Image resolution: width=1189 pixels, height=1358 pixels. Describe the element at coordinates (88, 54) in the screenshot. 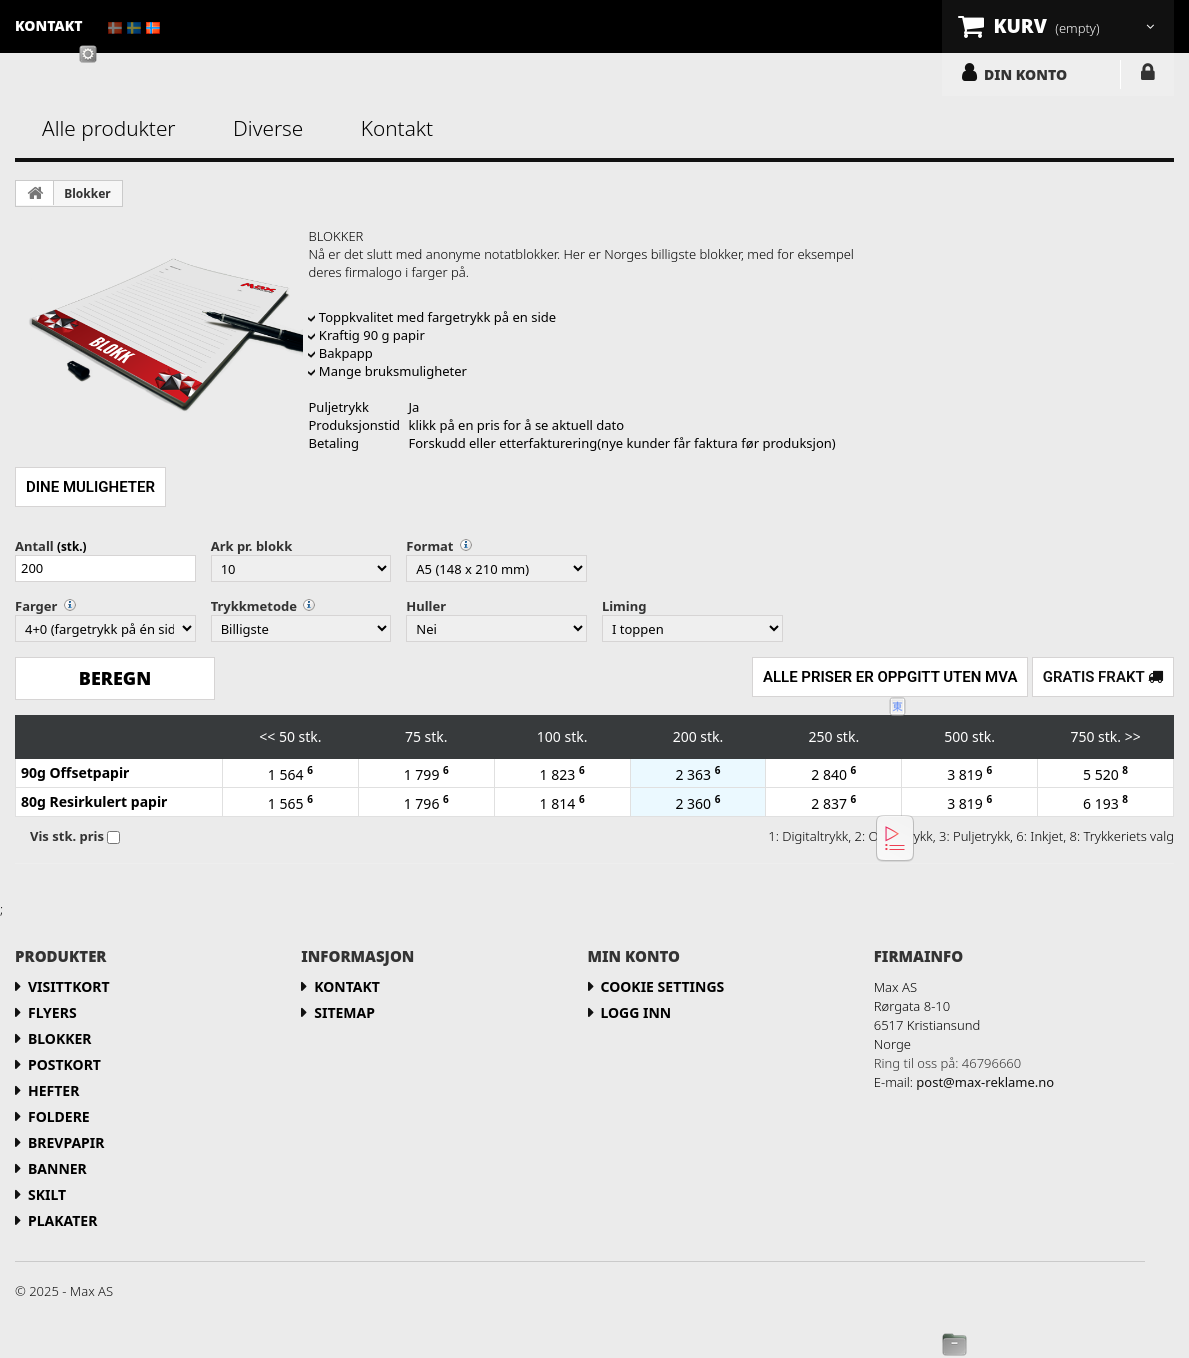

I see `executable application file` at that location.